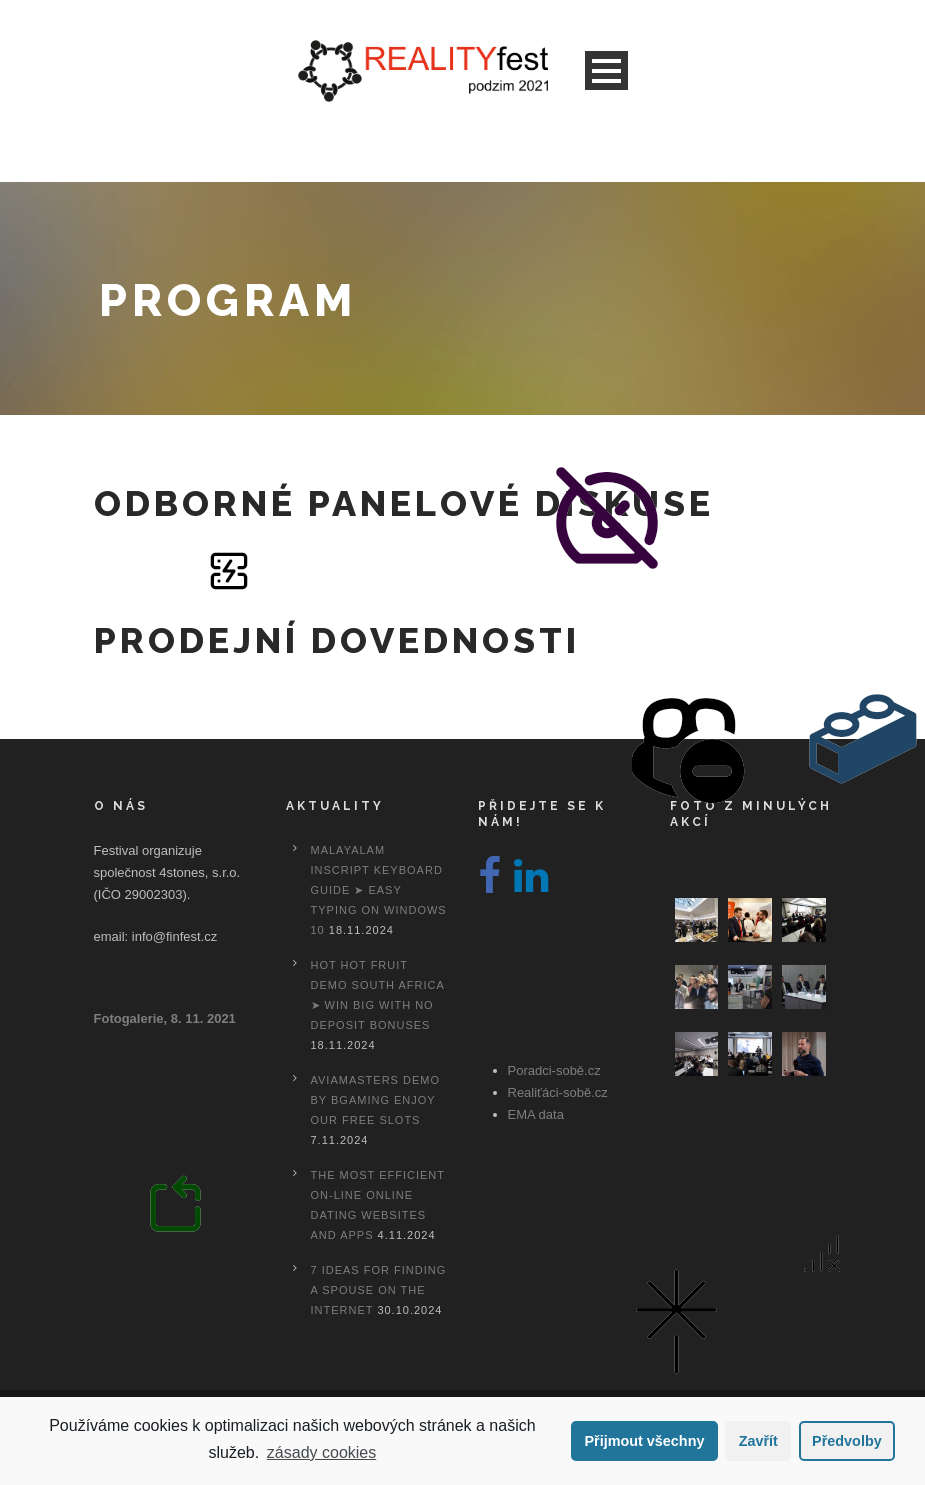 This screenshot has width=925, height=1485. I want to click on link to linktree profile, so click(676, 1321).